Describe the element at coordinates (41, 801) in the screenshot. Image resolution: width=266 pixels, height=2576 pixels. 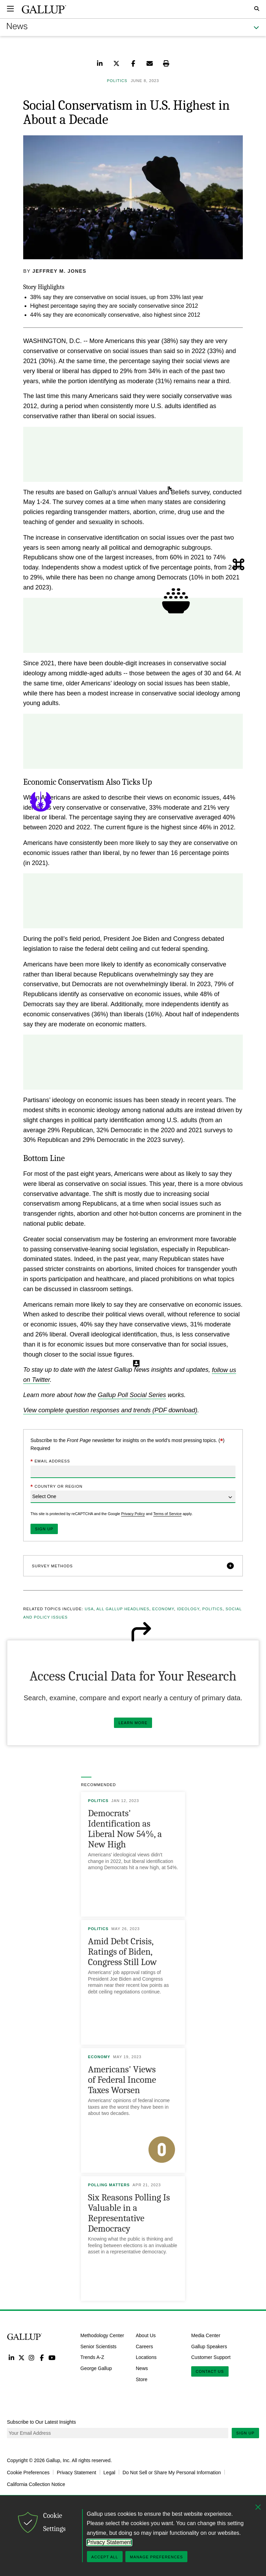
I see `indicates Jedi Order affiliation or Star Wars themed content` at that location.